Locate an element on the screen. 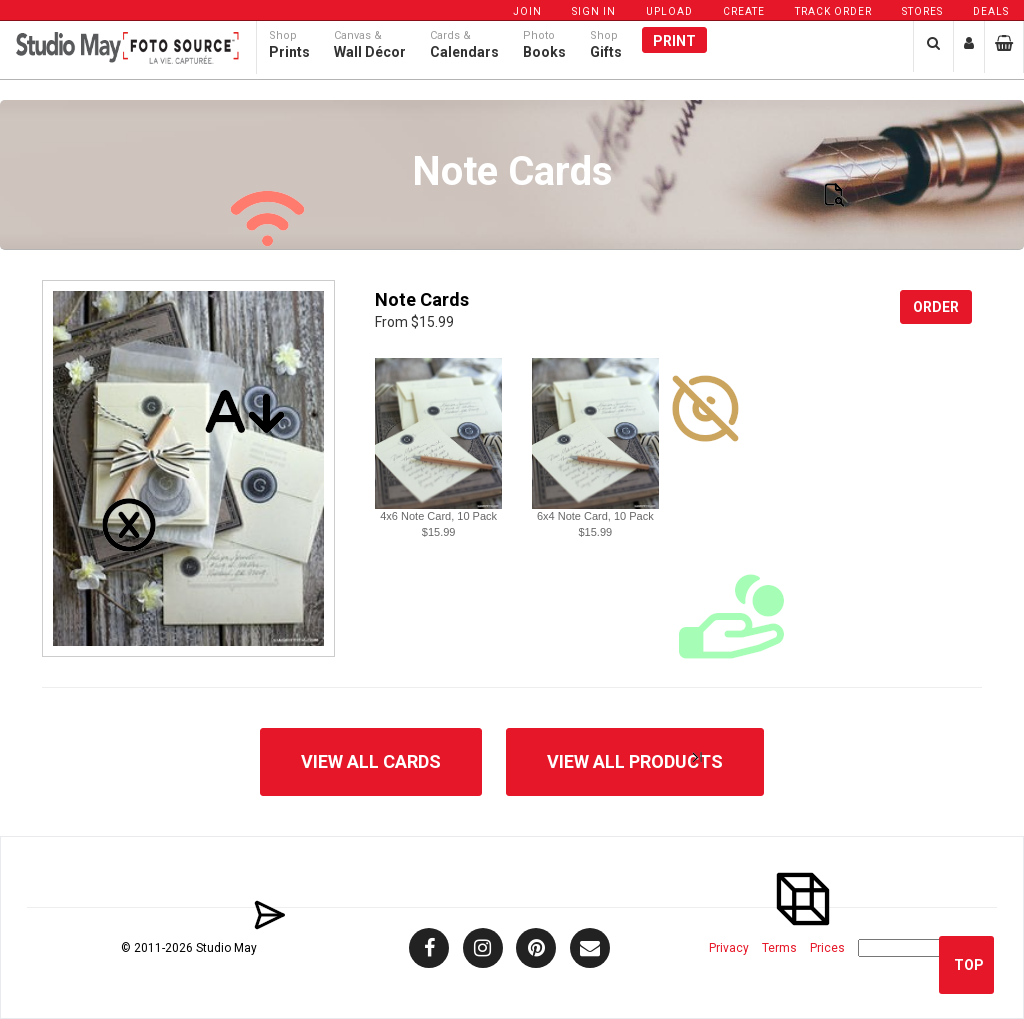 The image size is (1024, 1019). view 3D model or object is located at coordinates (803, 899).